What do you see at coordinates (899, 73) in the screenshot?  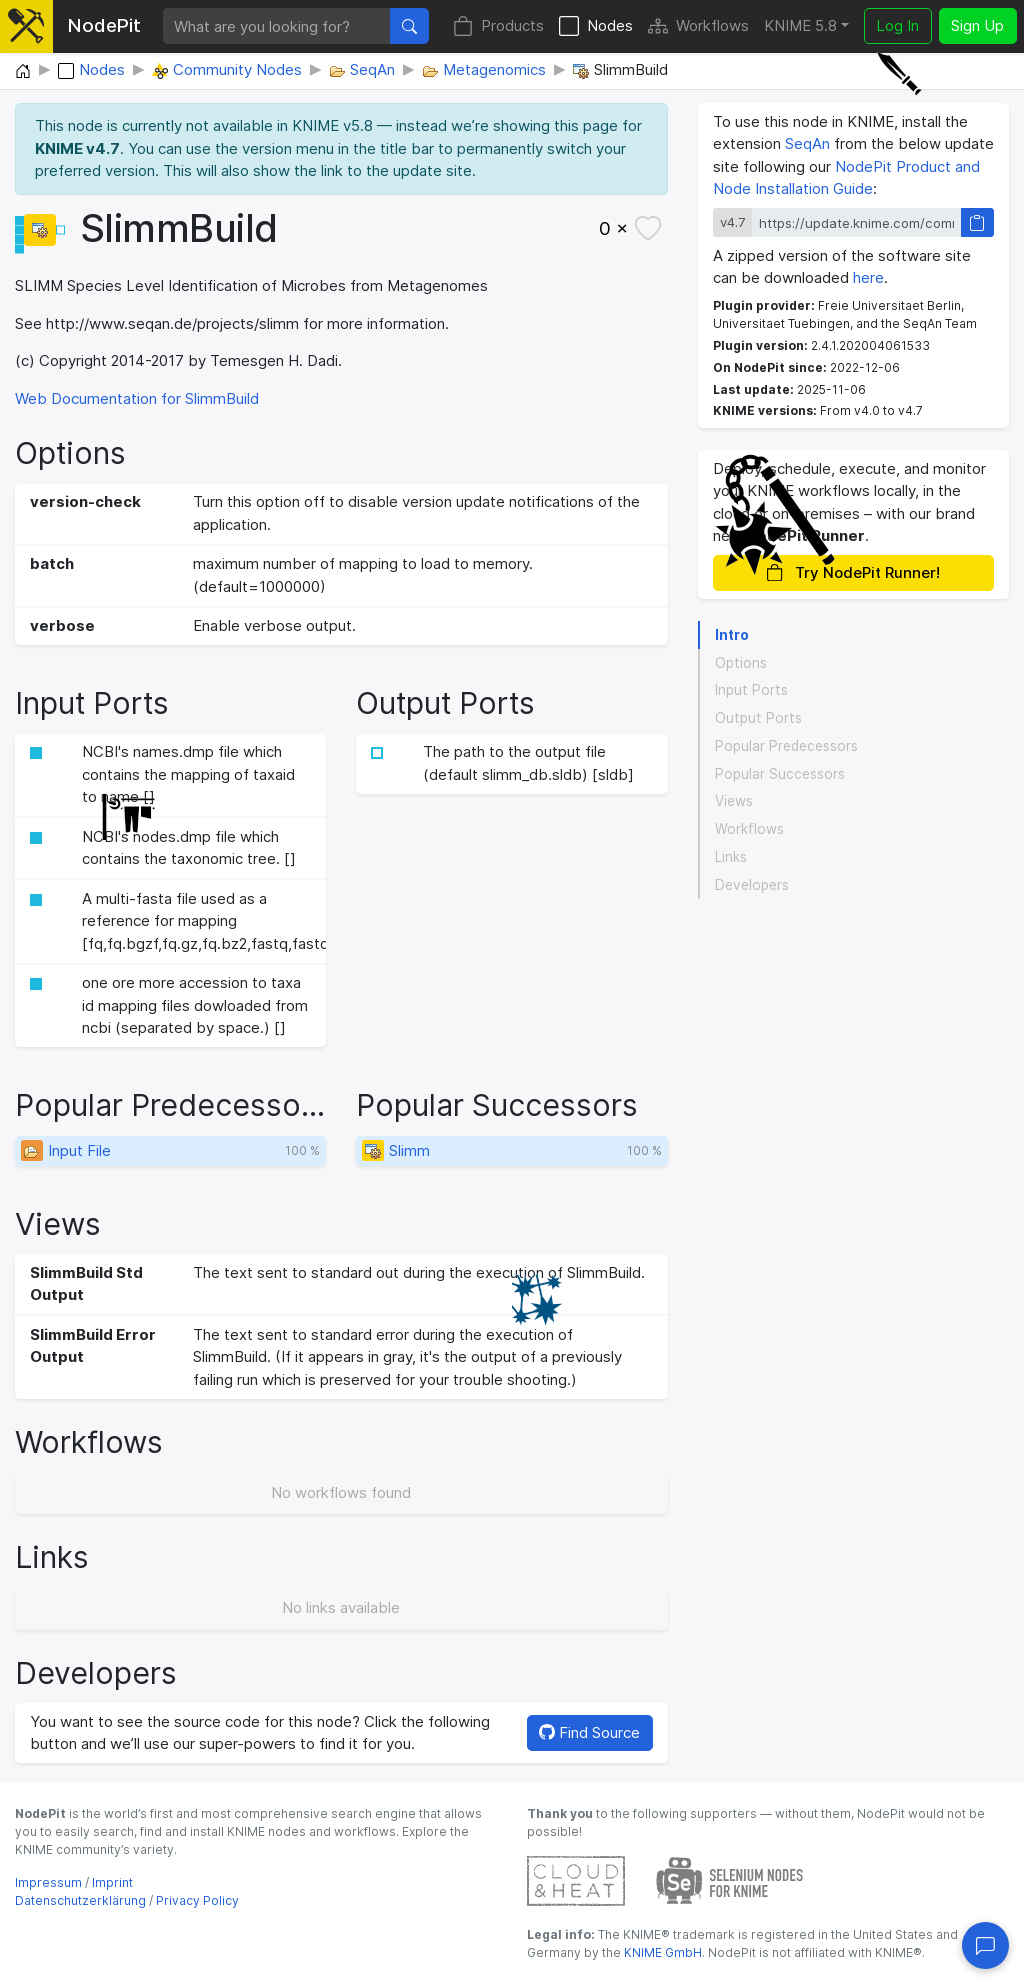 I see `equip a knife or melee weapon` at bounding box center [899, 73].